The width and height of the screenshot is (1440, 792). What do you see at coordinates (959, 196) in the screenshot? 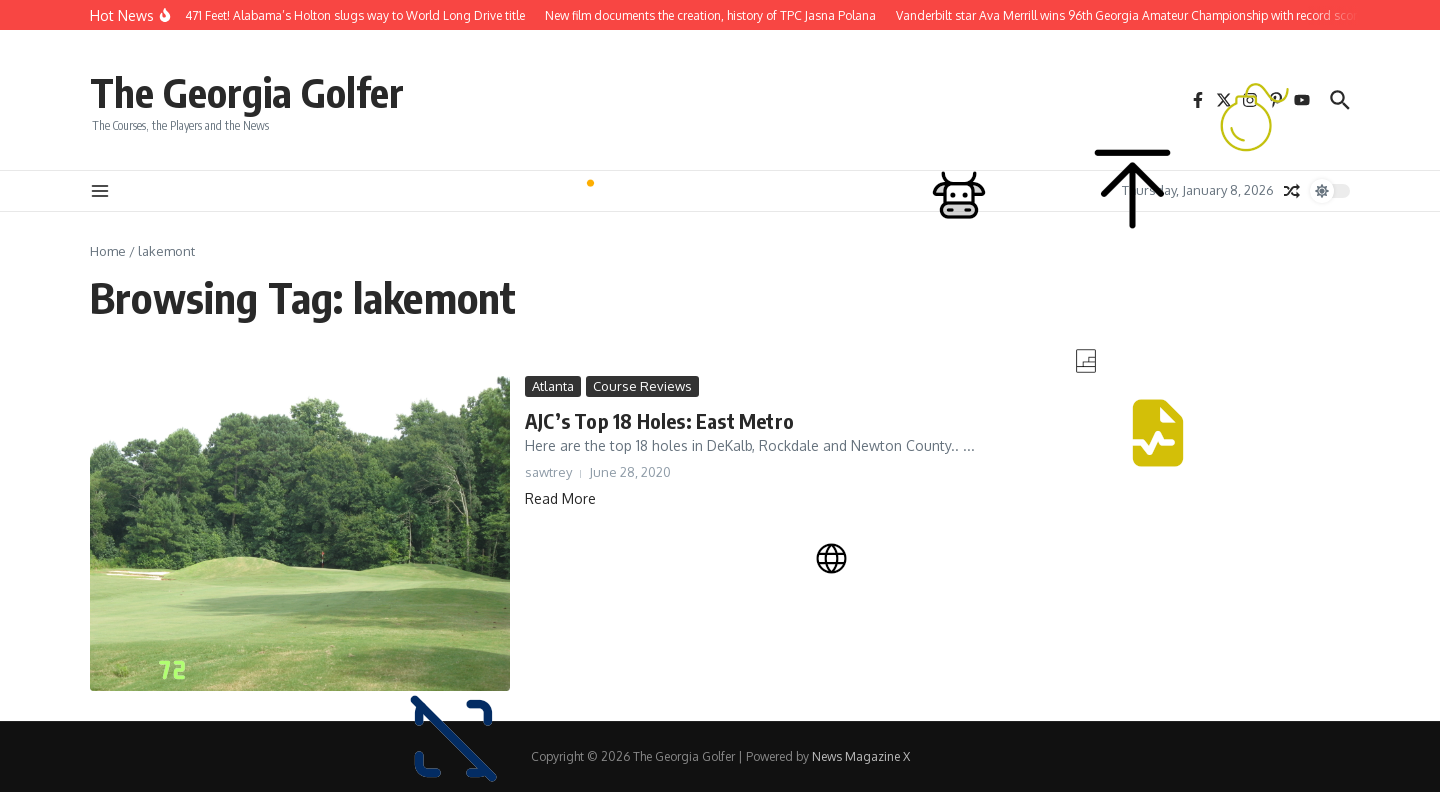
I see `browse farm or agricultural content` at bounding box center [959, 196].